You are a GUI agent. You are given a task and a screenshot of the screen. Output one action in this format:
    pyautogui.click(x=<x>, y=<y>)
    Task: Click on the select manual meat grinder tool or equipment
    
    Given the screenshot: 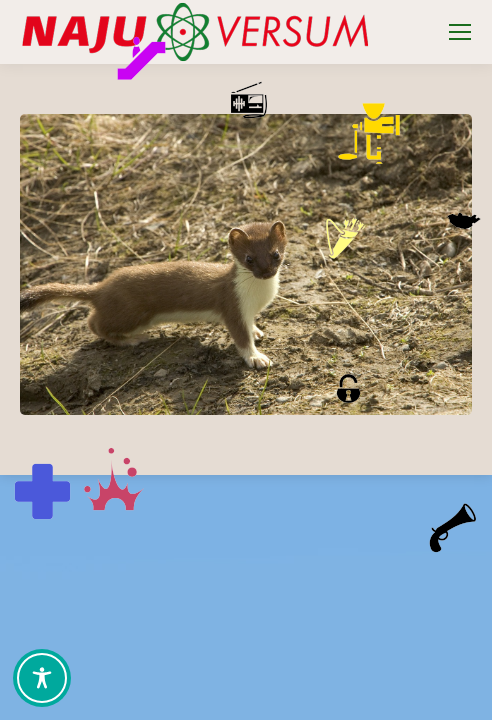 What is the action you would take?
    pyautogui.click(x=369, y=133)
    